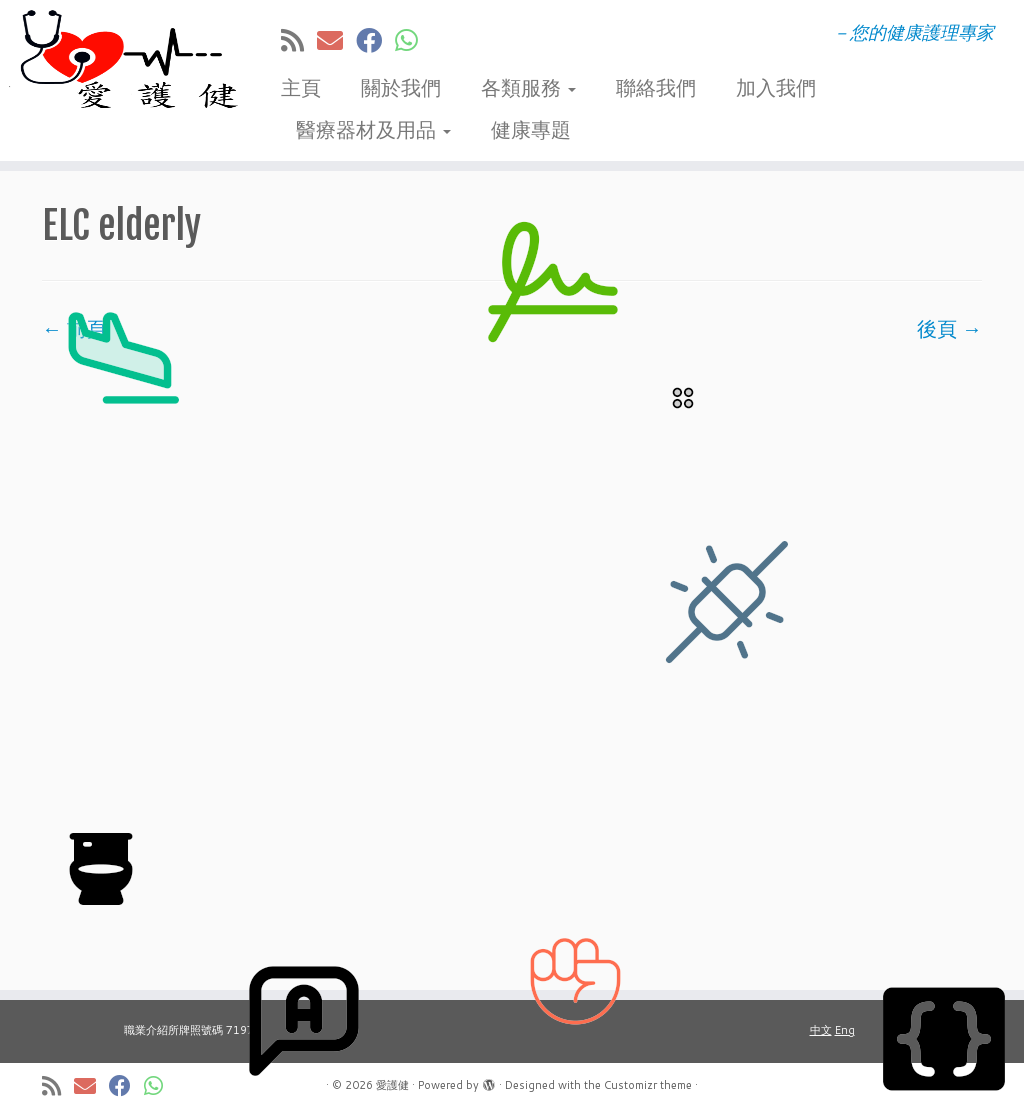 The height and width of the screenshot is (1115, 1024). I want to click on indicates an active connection established, so click(727, 602).